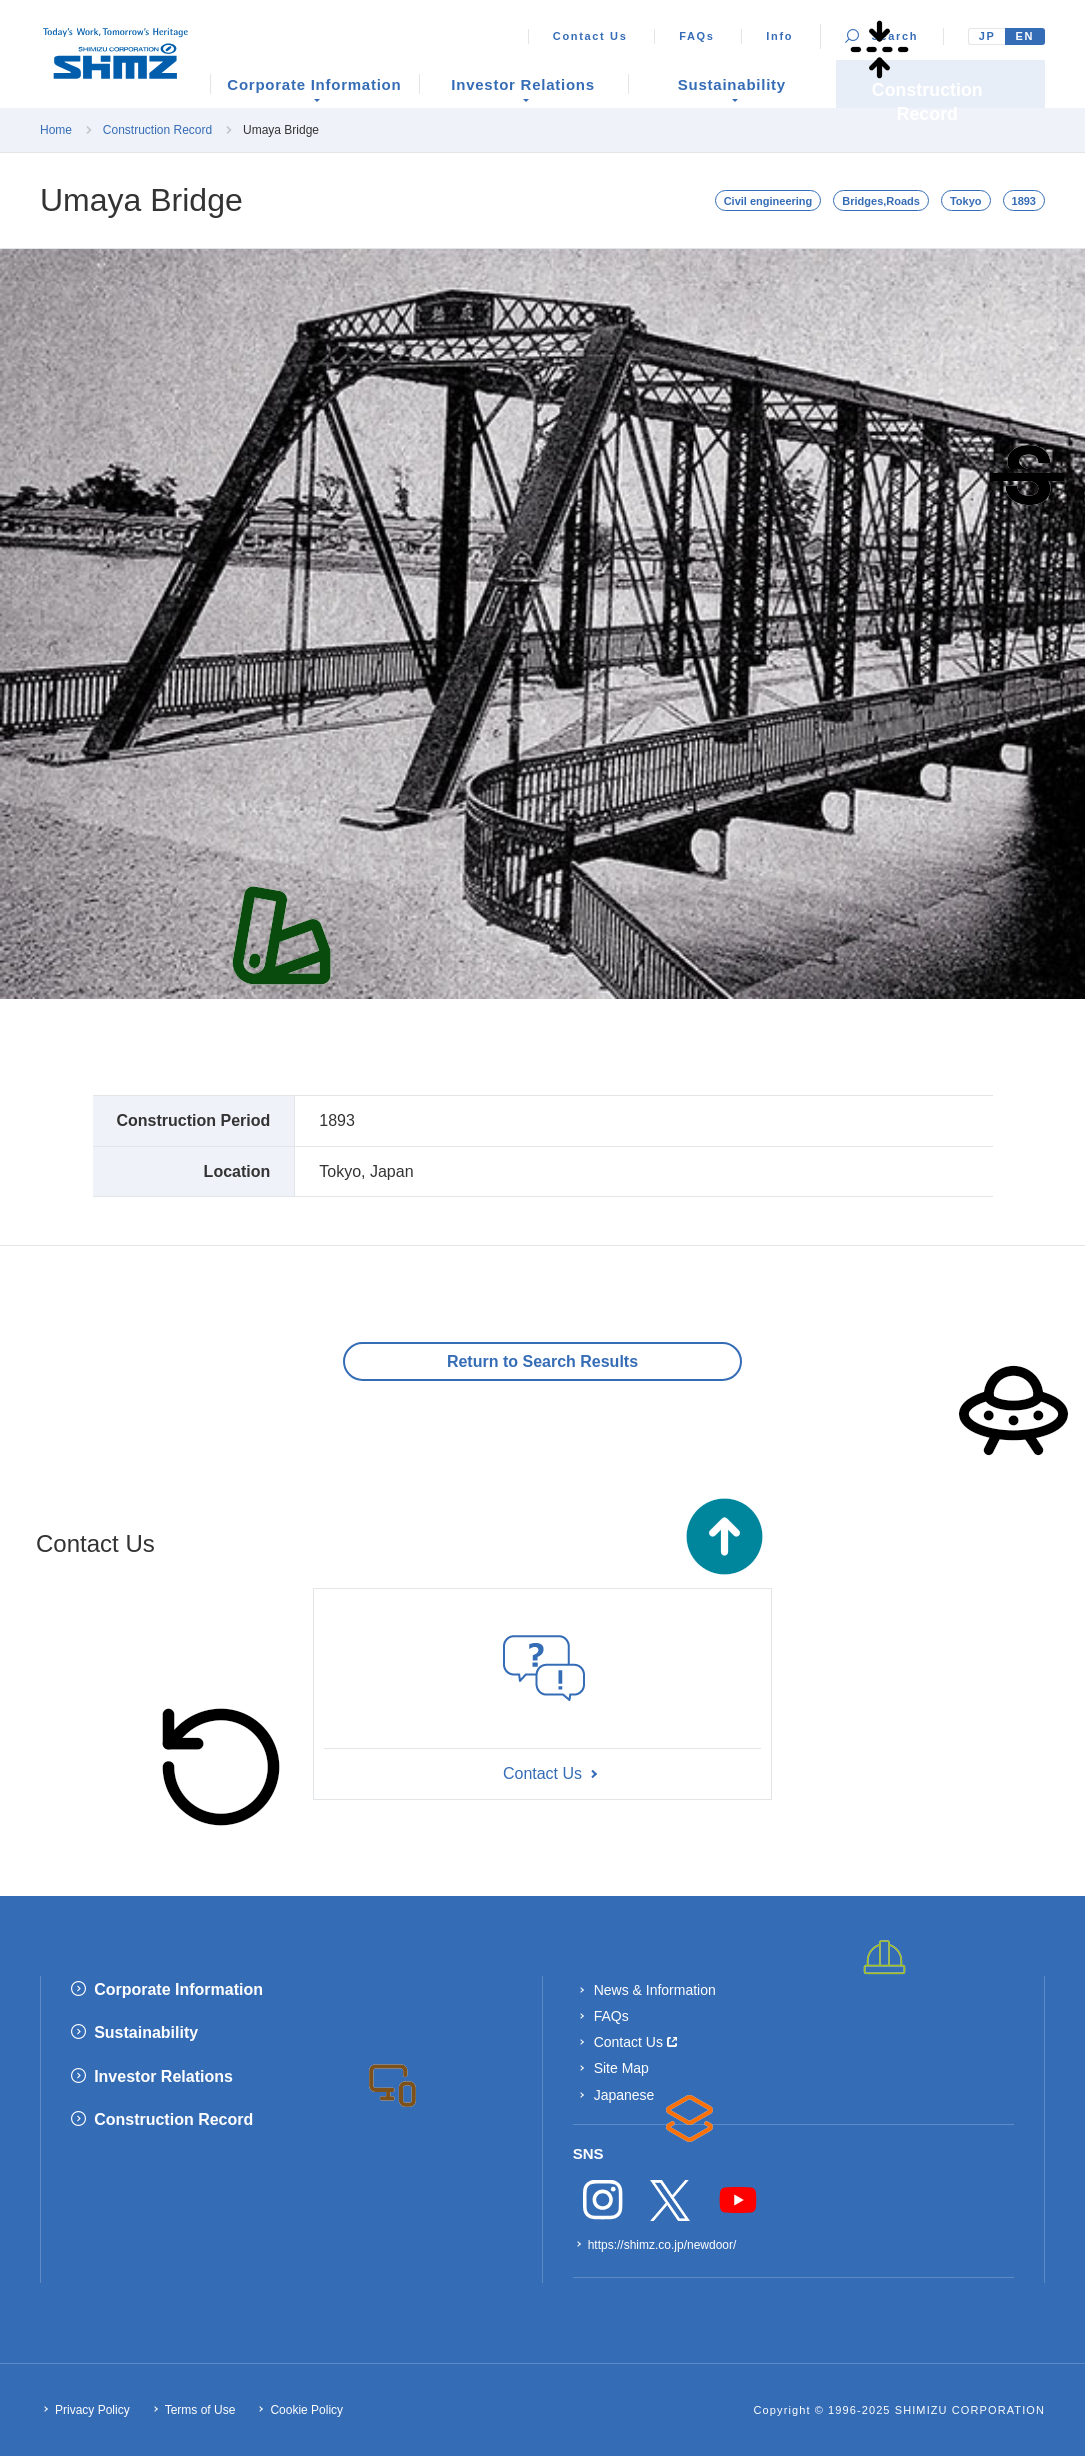 This screenshot has width=1085, height=2456. Describe the element at coordinates (1013, 1410) in the screenshot. I see `access sci-fi or space-themed content` at that location.